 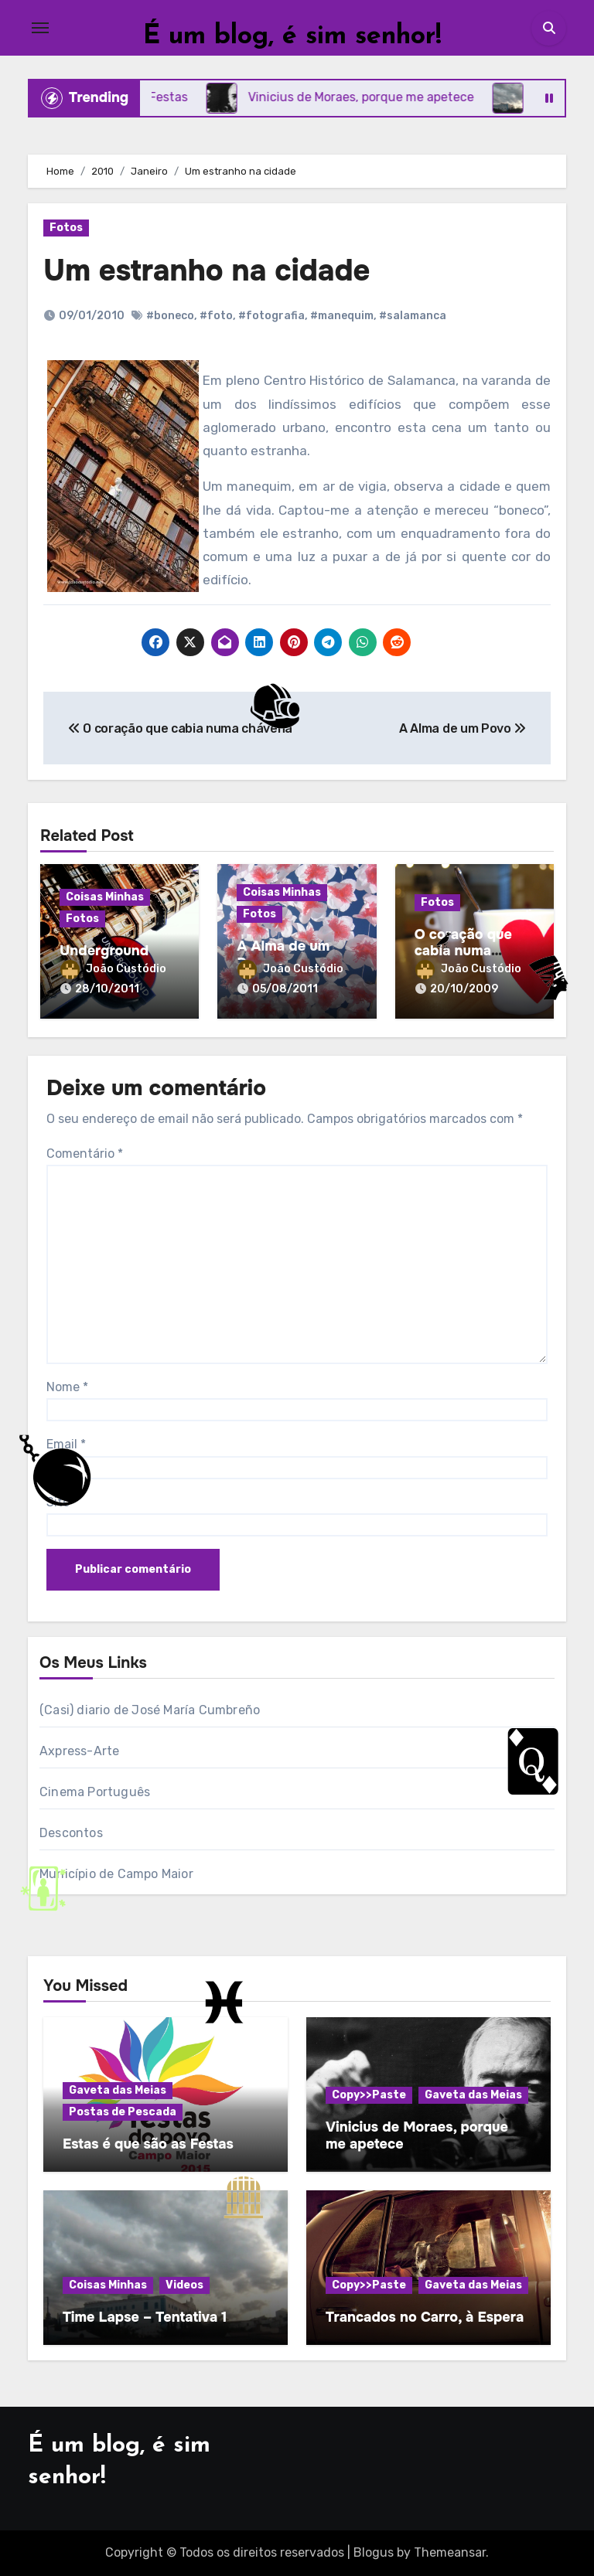 I want to click on egyptian-themed game element or character, so click(x=443, y=940).